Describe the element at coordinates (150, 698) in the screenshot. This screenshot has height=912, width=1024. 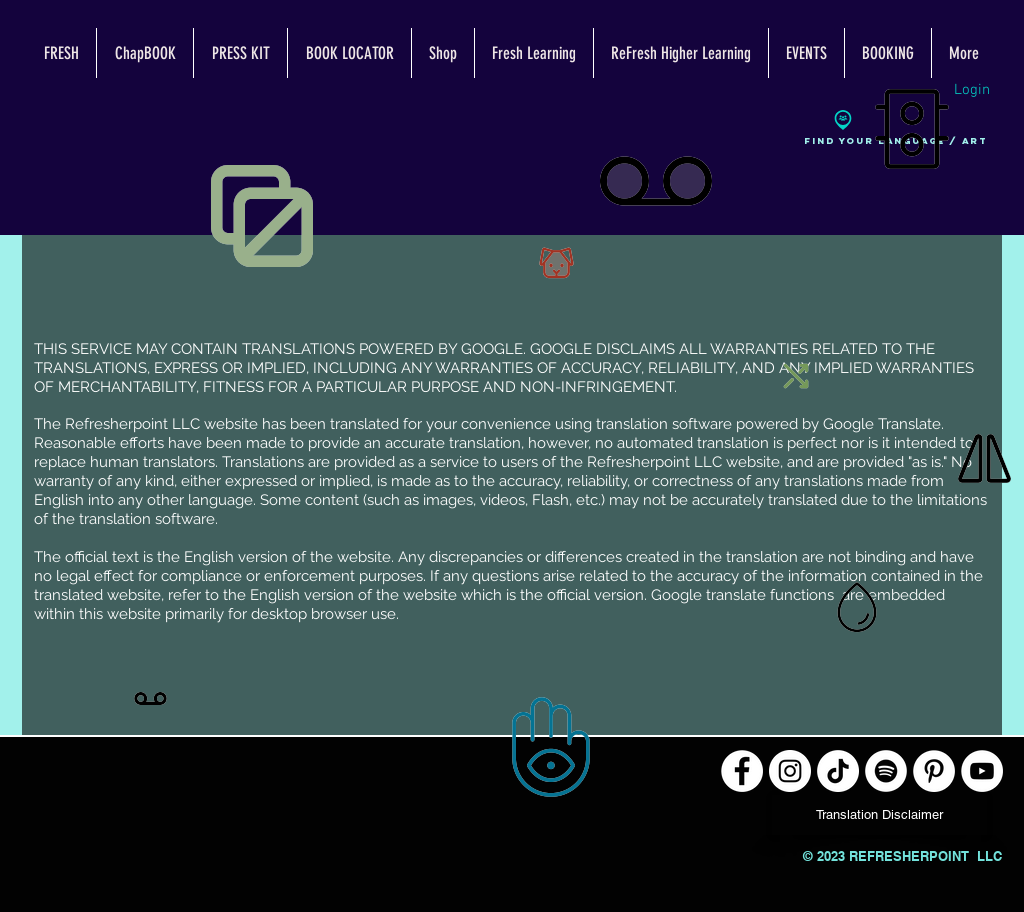
I see `indicates voicemail is available` at that location.